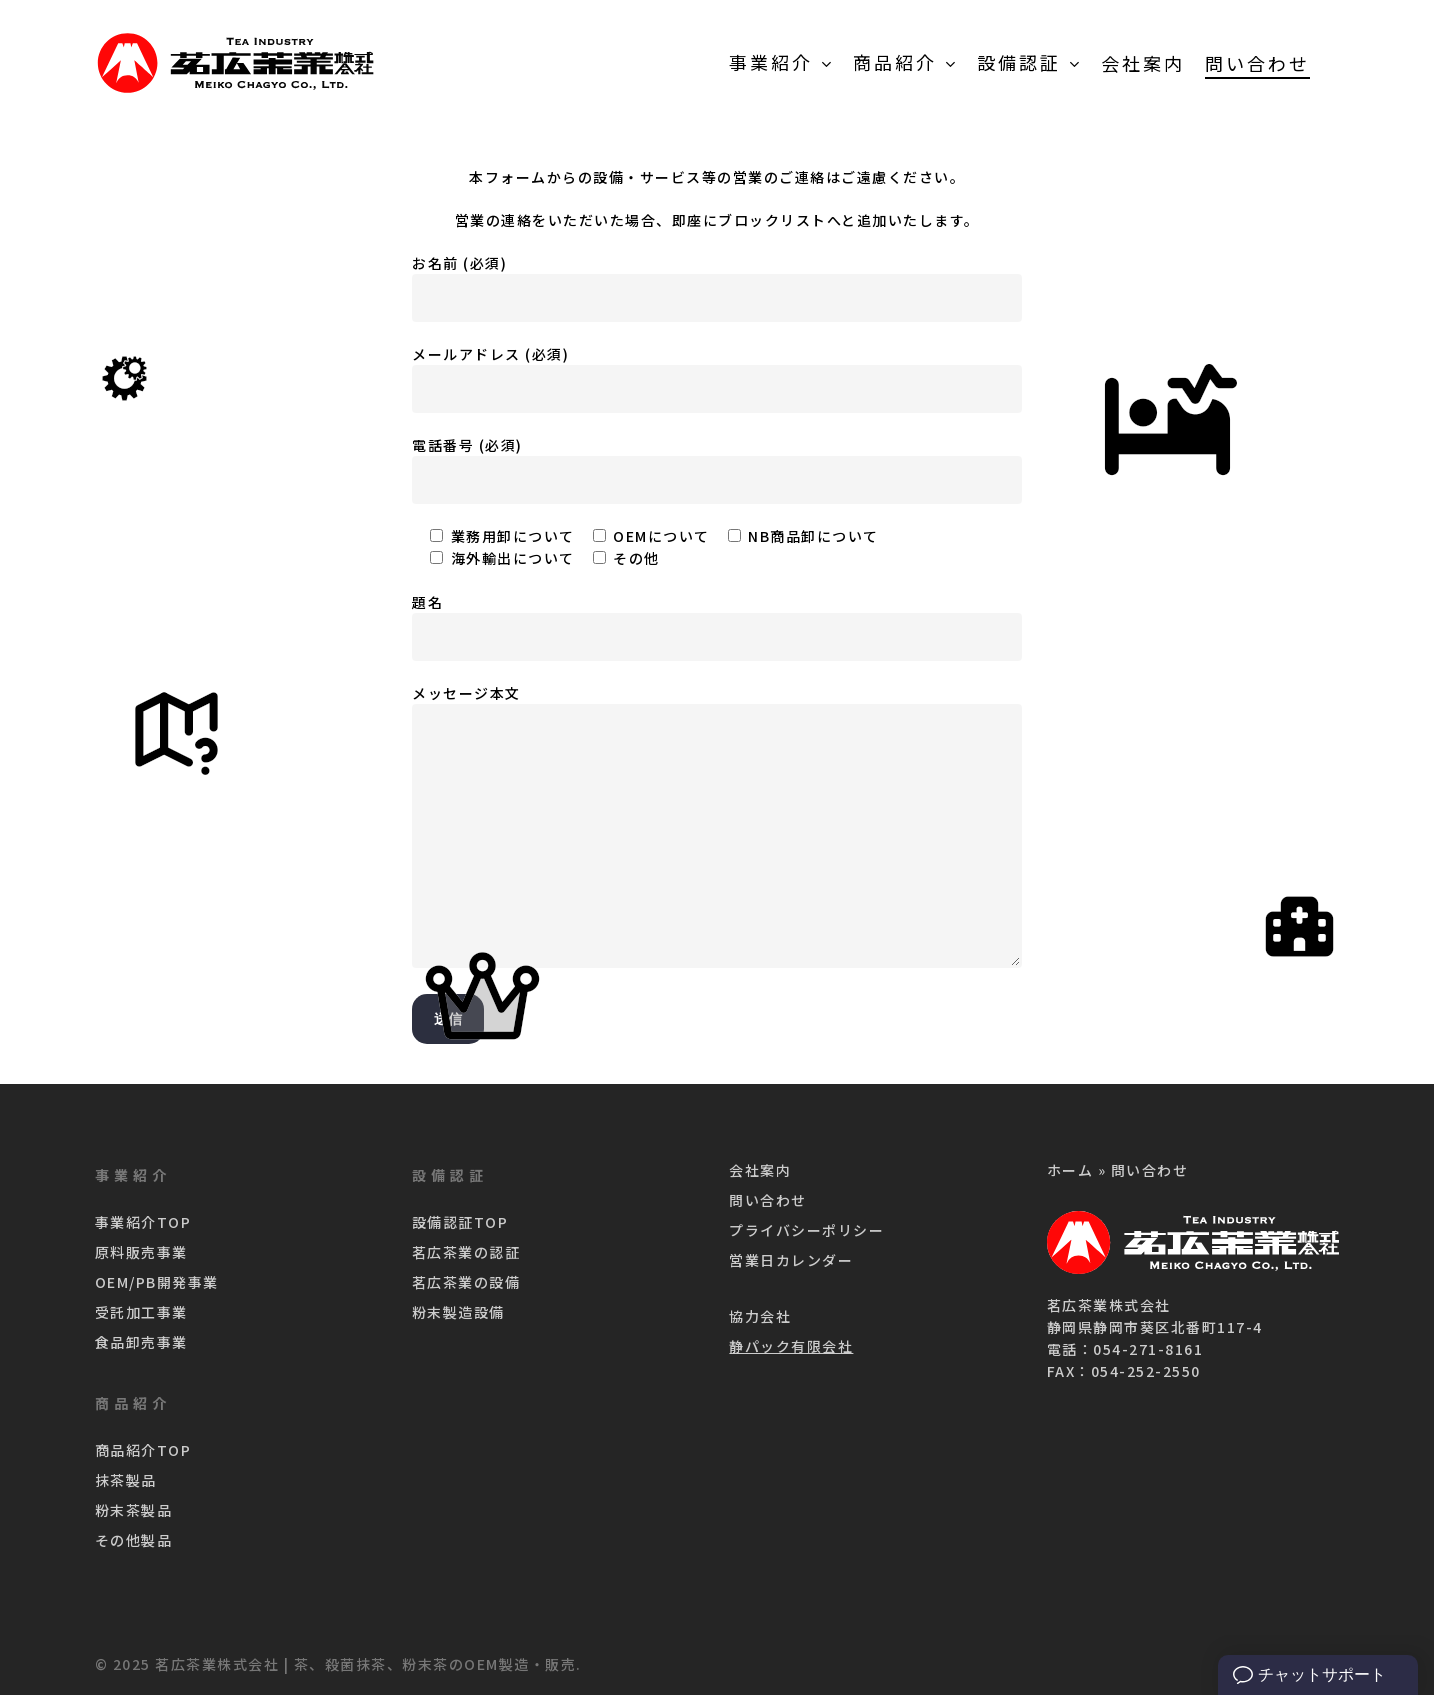 The image size is (1434, 1695). I want to click on indicates premium or VIP membership status, so click(482, 1001).